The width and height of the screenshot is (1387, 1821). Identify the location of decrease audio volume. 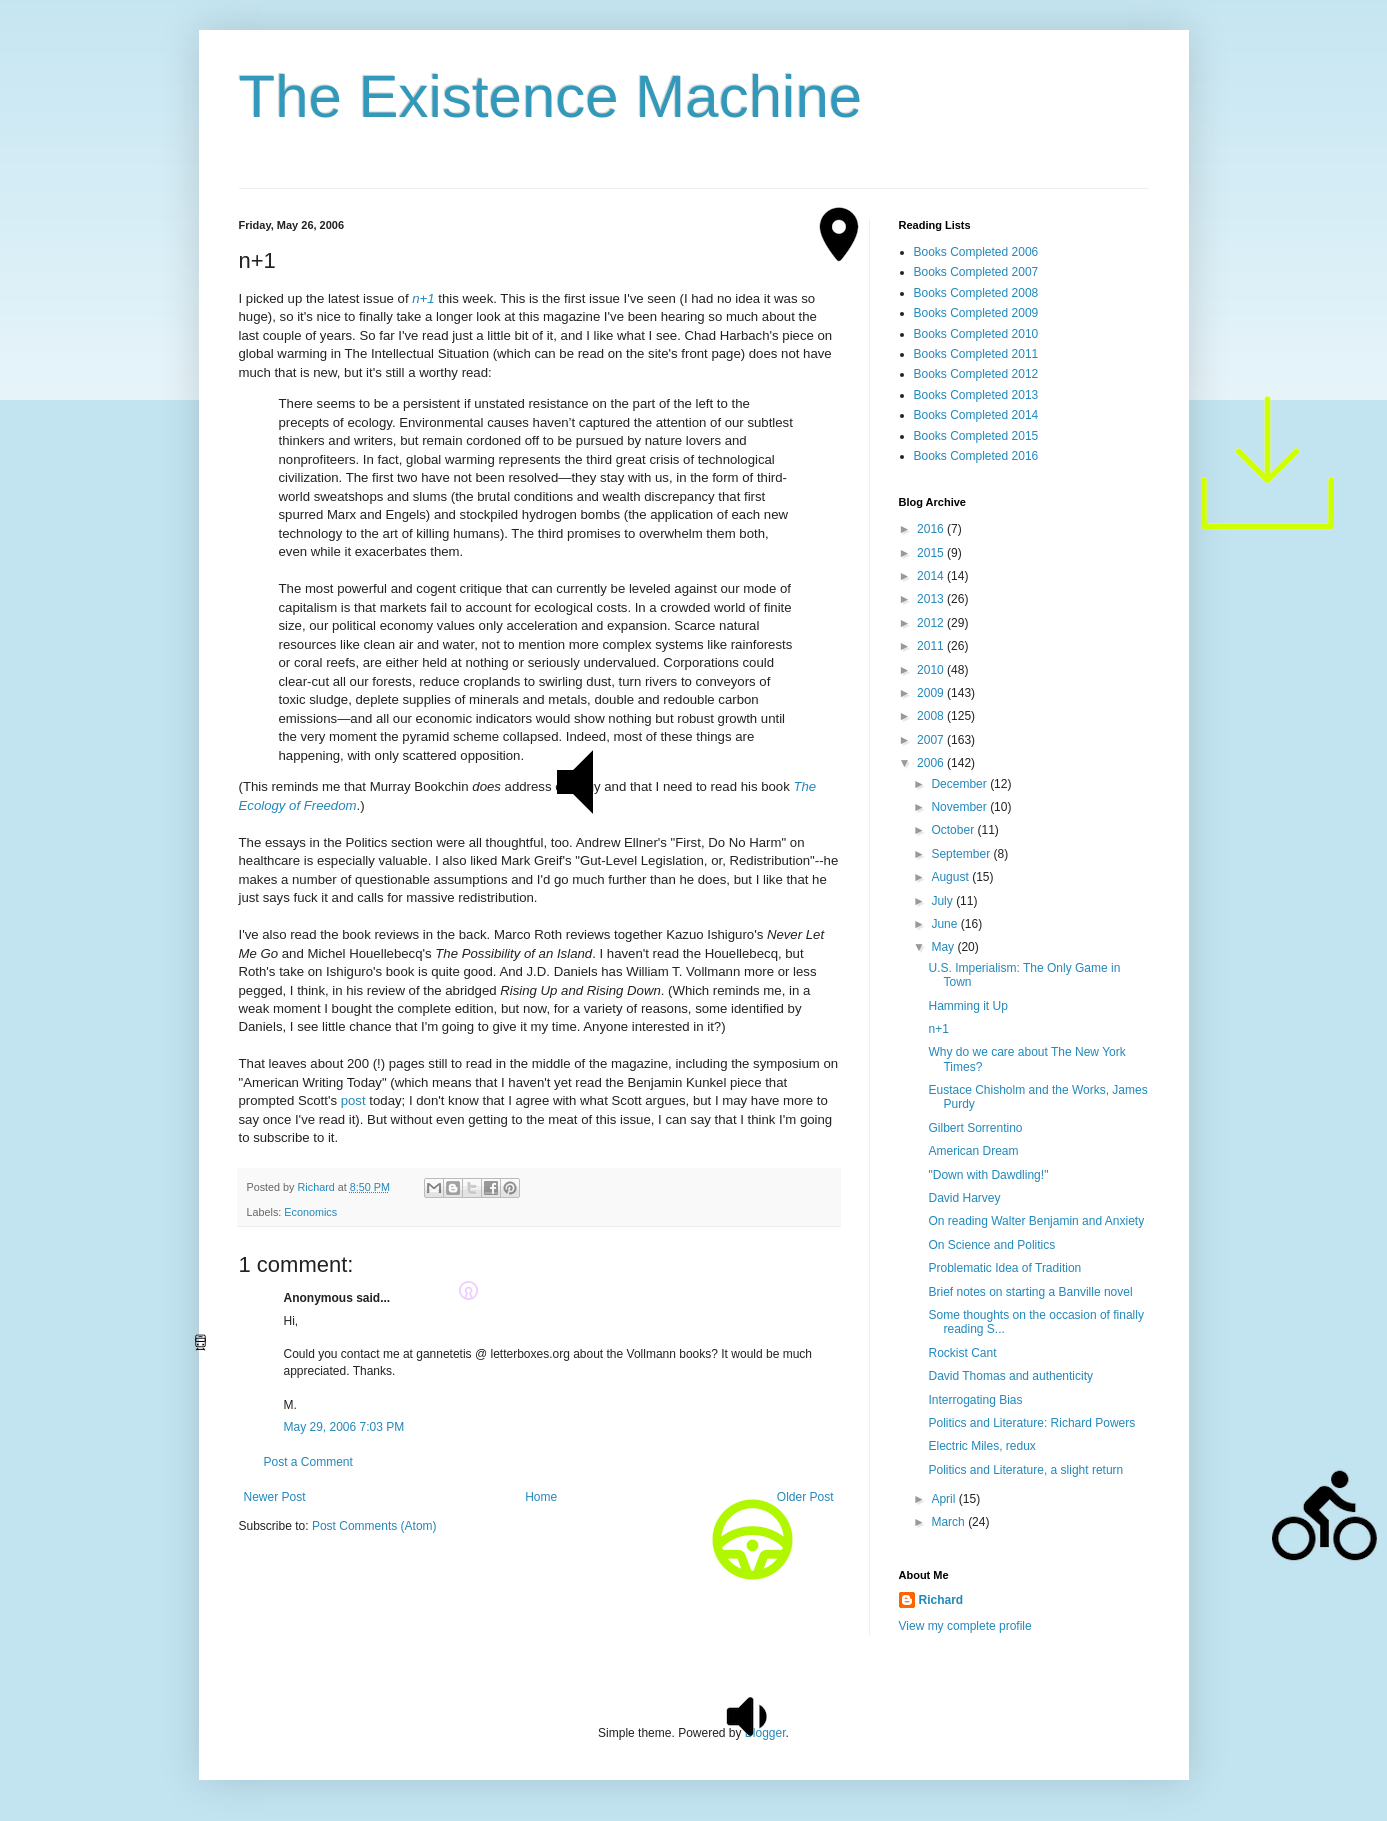
(747, 1716).